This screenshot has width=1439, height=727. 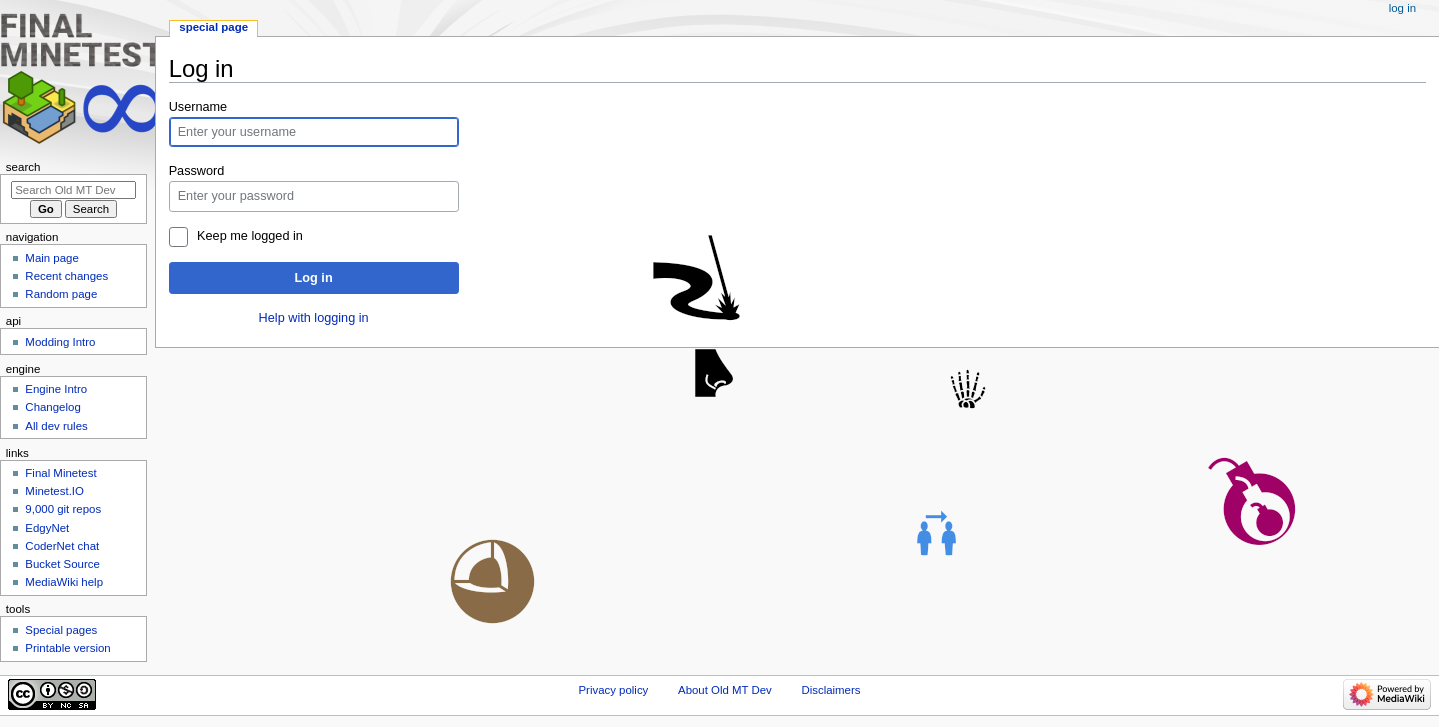 I want to click on activate laser attack ability, so click(x=696, y=278).